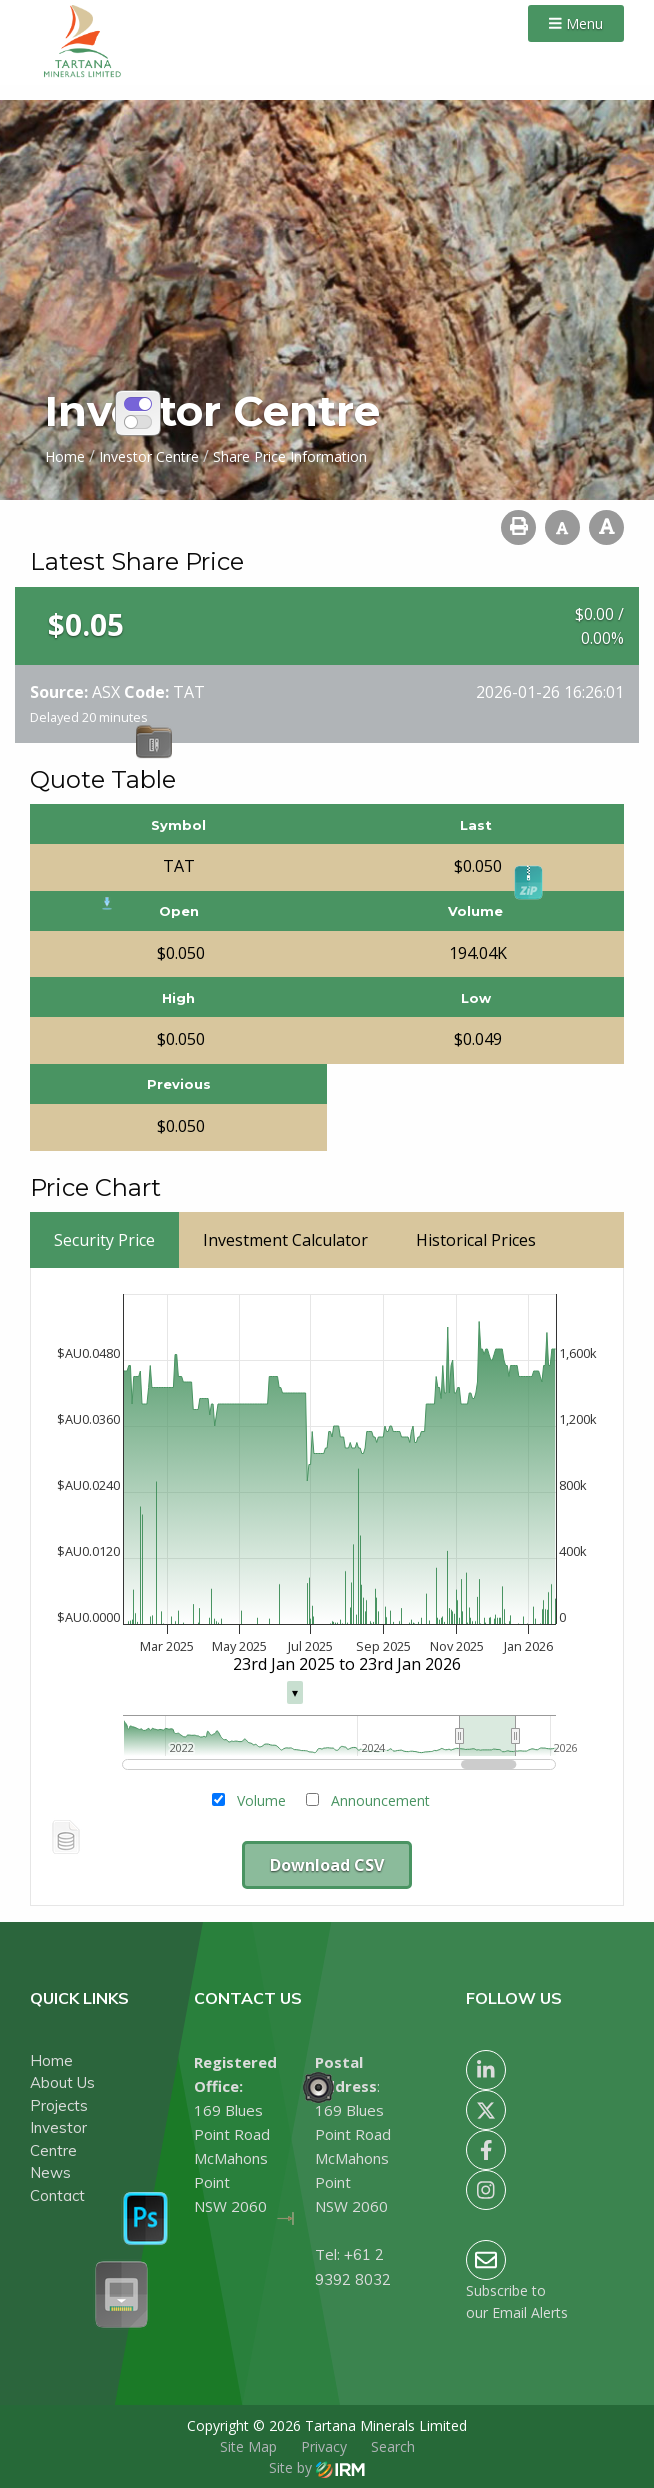 The height and width of the screenshot is (2488, 654). I want to click on open system settings, so click(138, 413).